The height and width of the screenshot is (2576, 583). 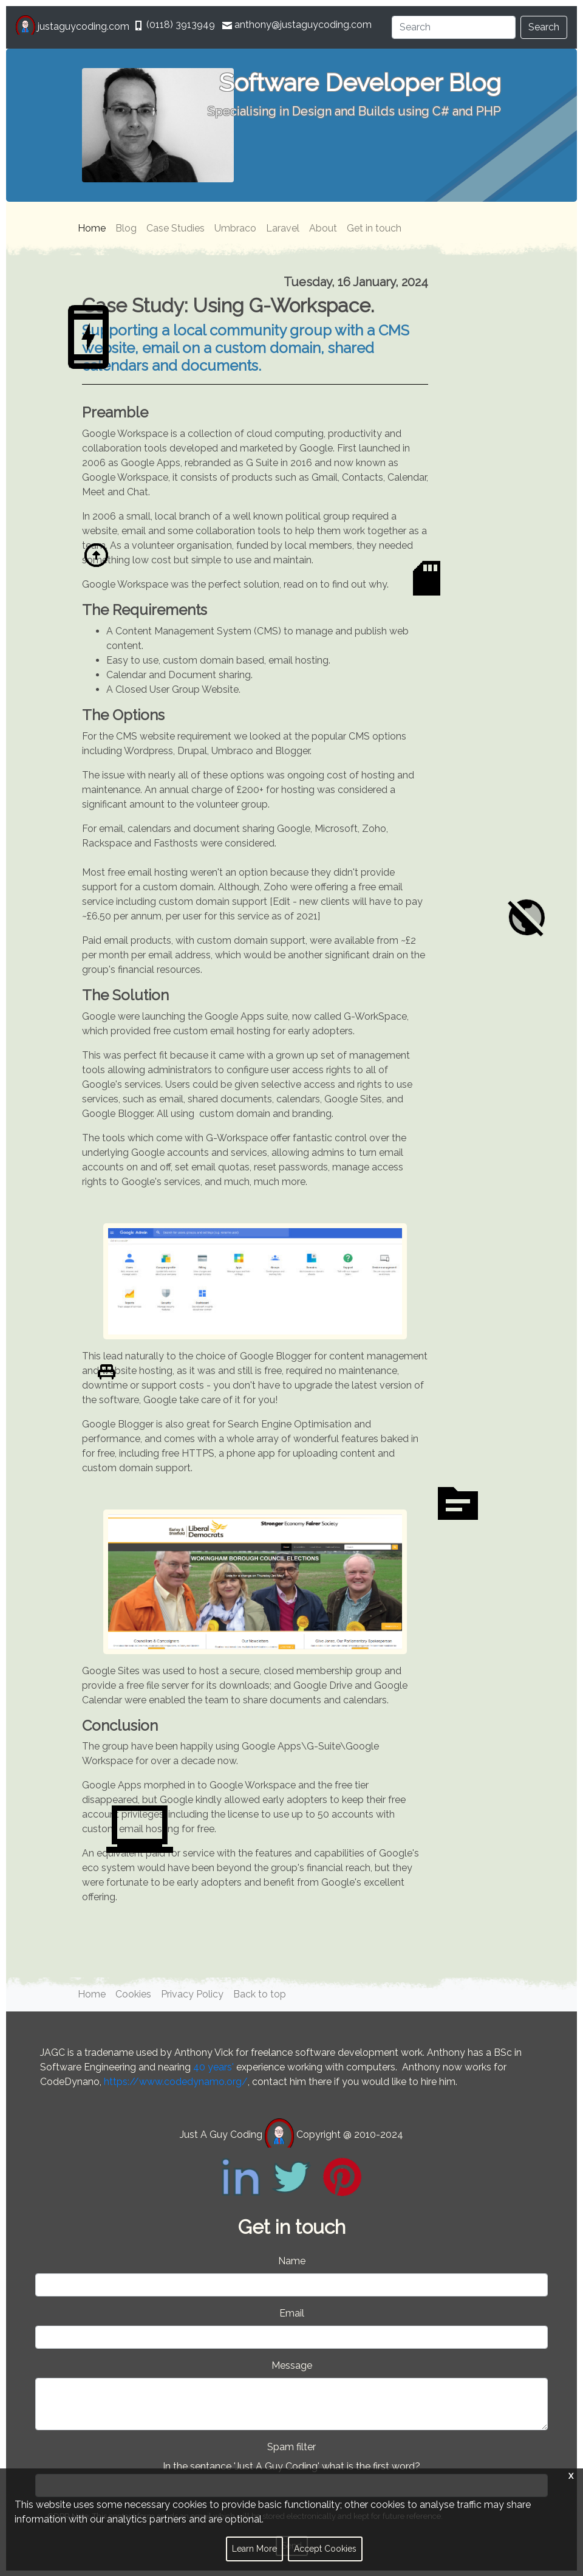 What do you see at coordinates (96, 555) in the screenshot?
I see `upload a file or content` at bounding box center [96, 555].